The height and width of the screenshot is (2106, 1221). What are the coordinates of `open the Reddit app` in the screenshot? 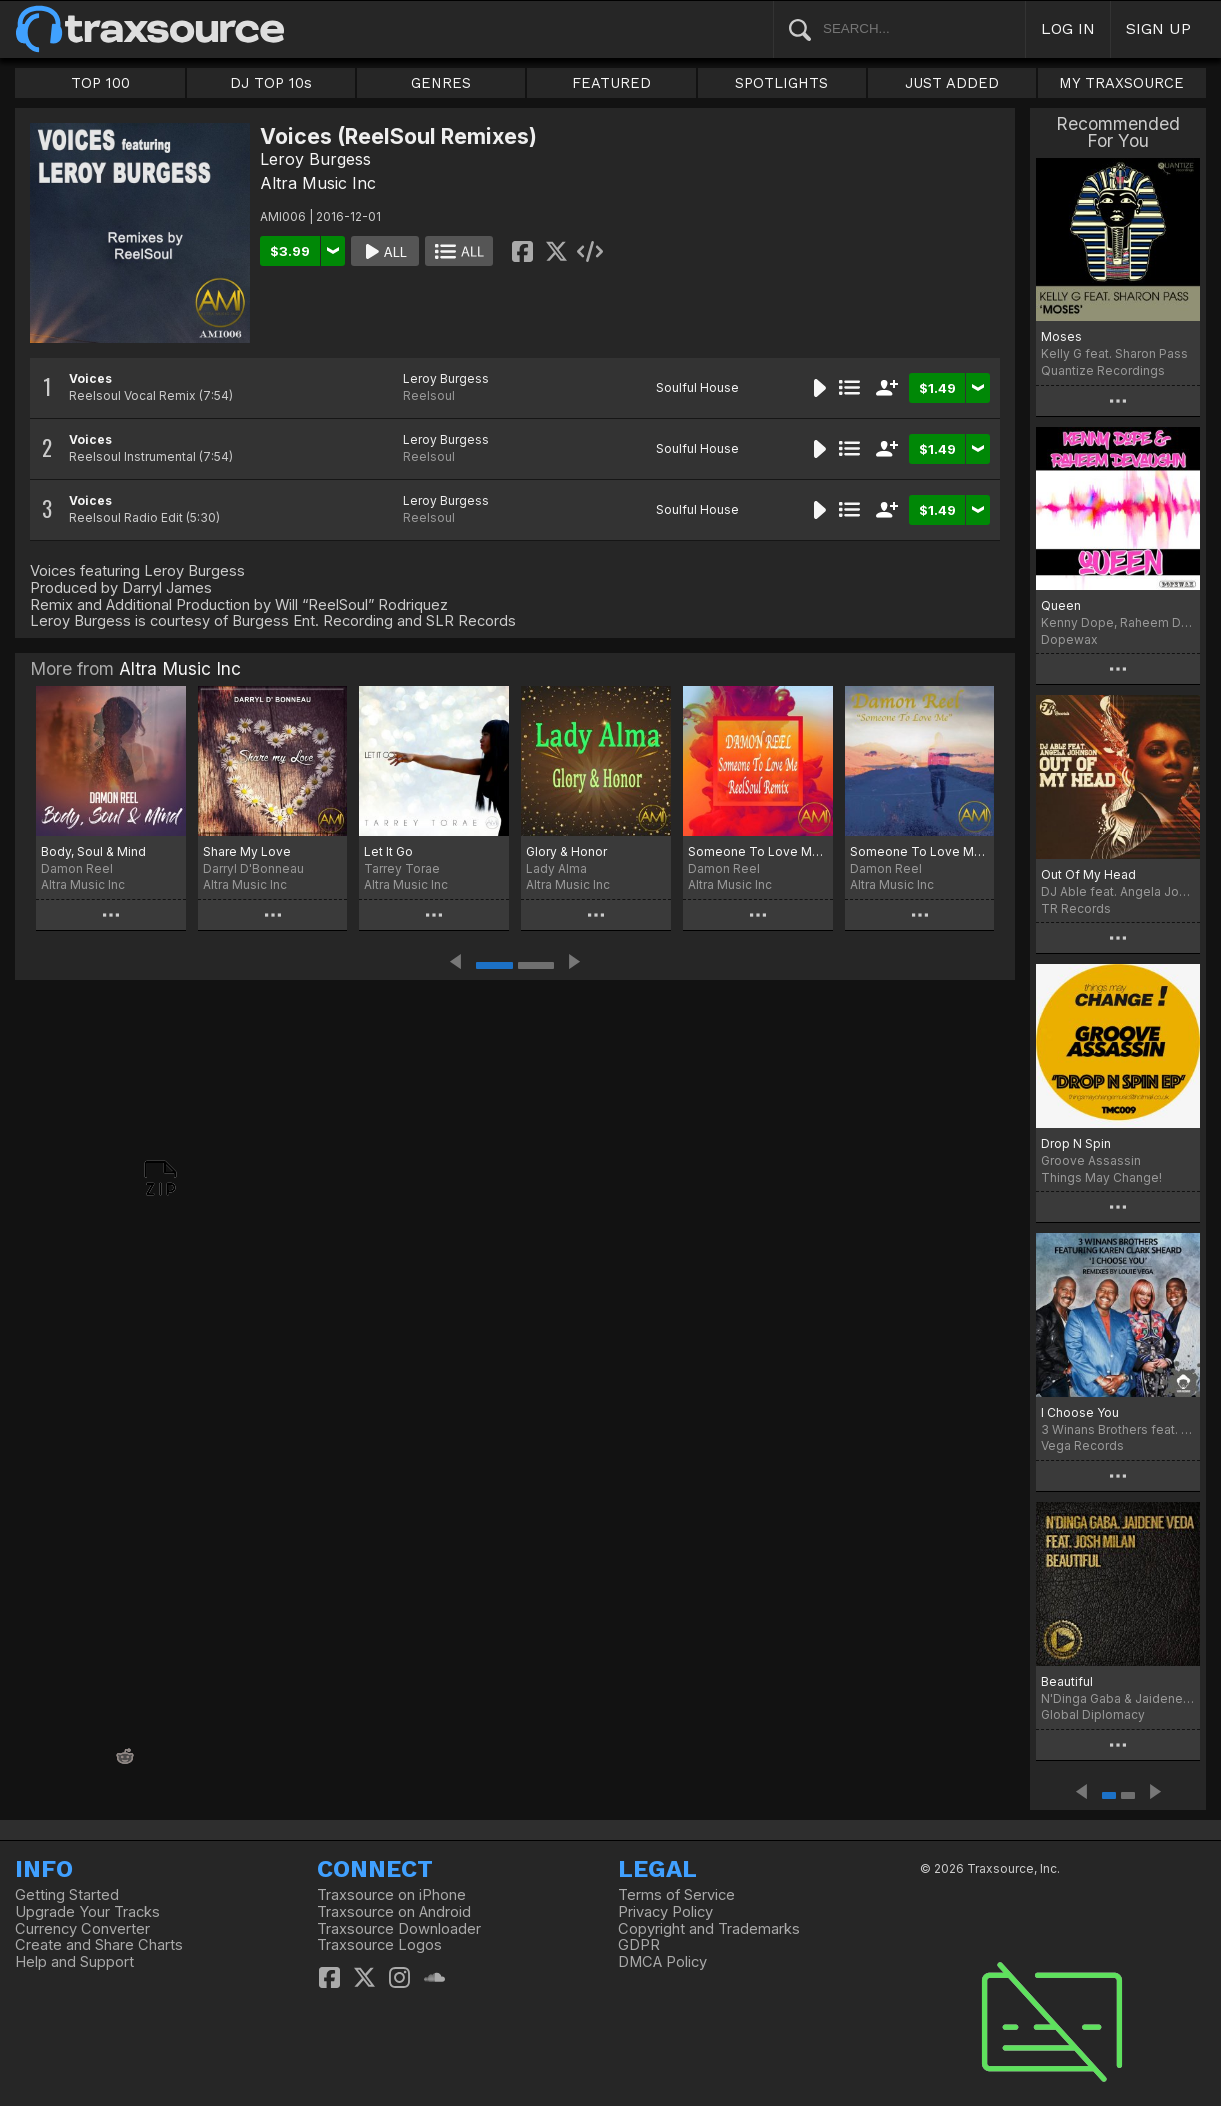 It's located at (125, 1757).